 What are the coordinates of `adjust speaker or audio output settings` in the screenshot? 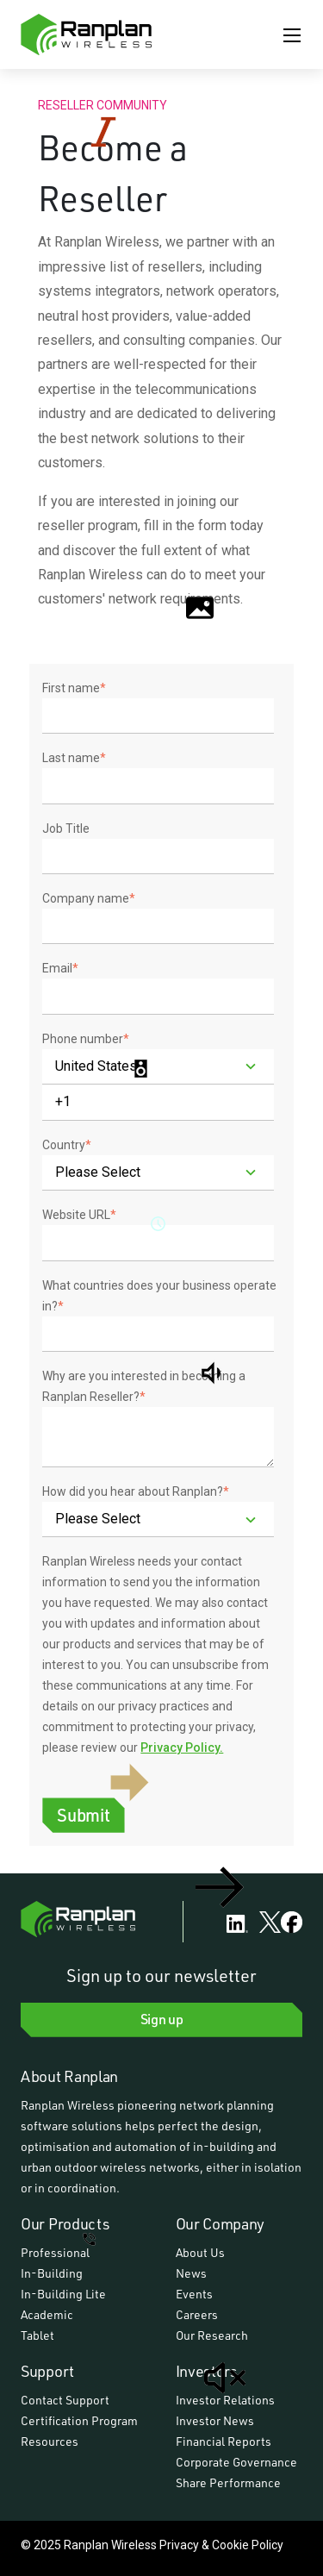 It's located at (140, 1068).